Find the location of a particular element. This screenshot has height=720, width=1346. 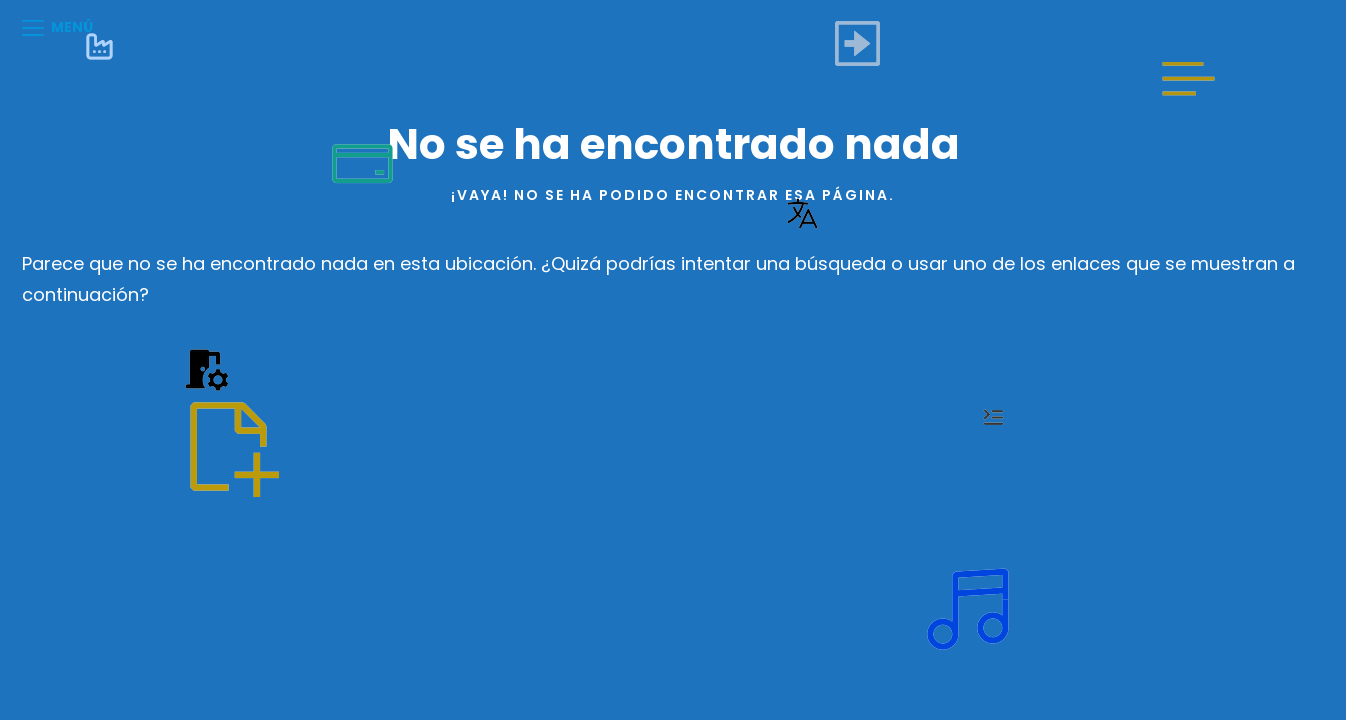

indicates a file has been renamed in version control is located at coordinates (857, 43).